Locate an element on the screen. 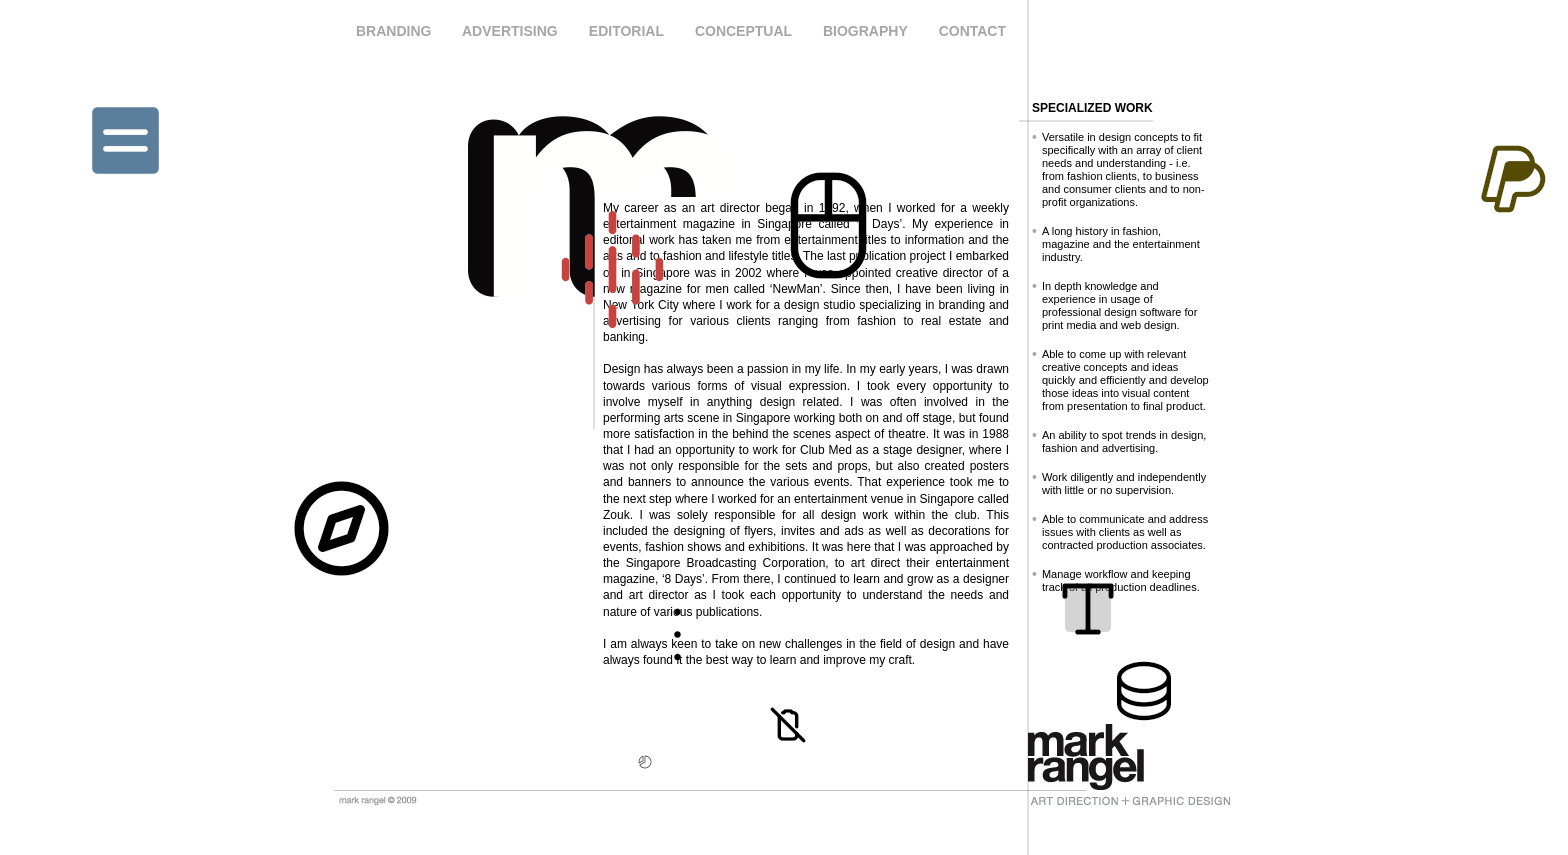 Image resolution: width=1568 pixels, height=855 pixels. indicates equality or comparison between values is located at coordinates (125, 140).